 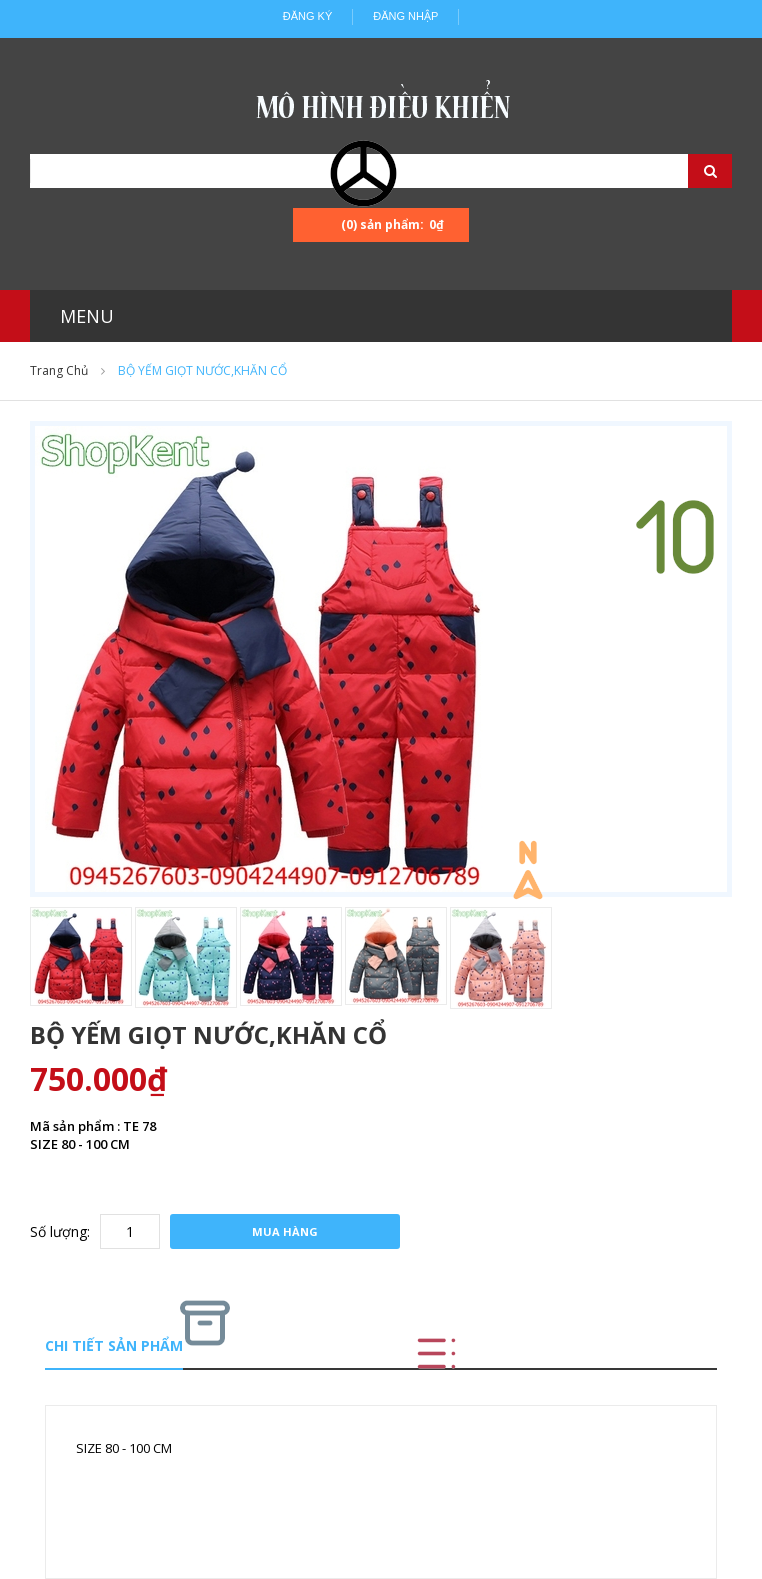 I want to click on orient map to face north, so click(x=528, y=870).